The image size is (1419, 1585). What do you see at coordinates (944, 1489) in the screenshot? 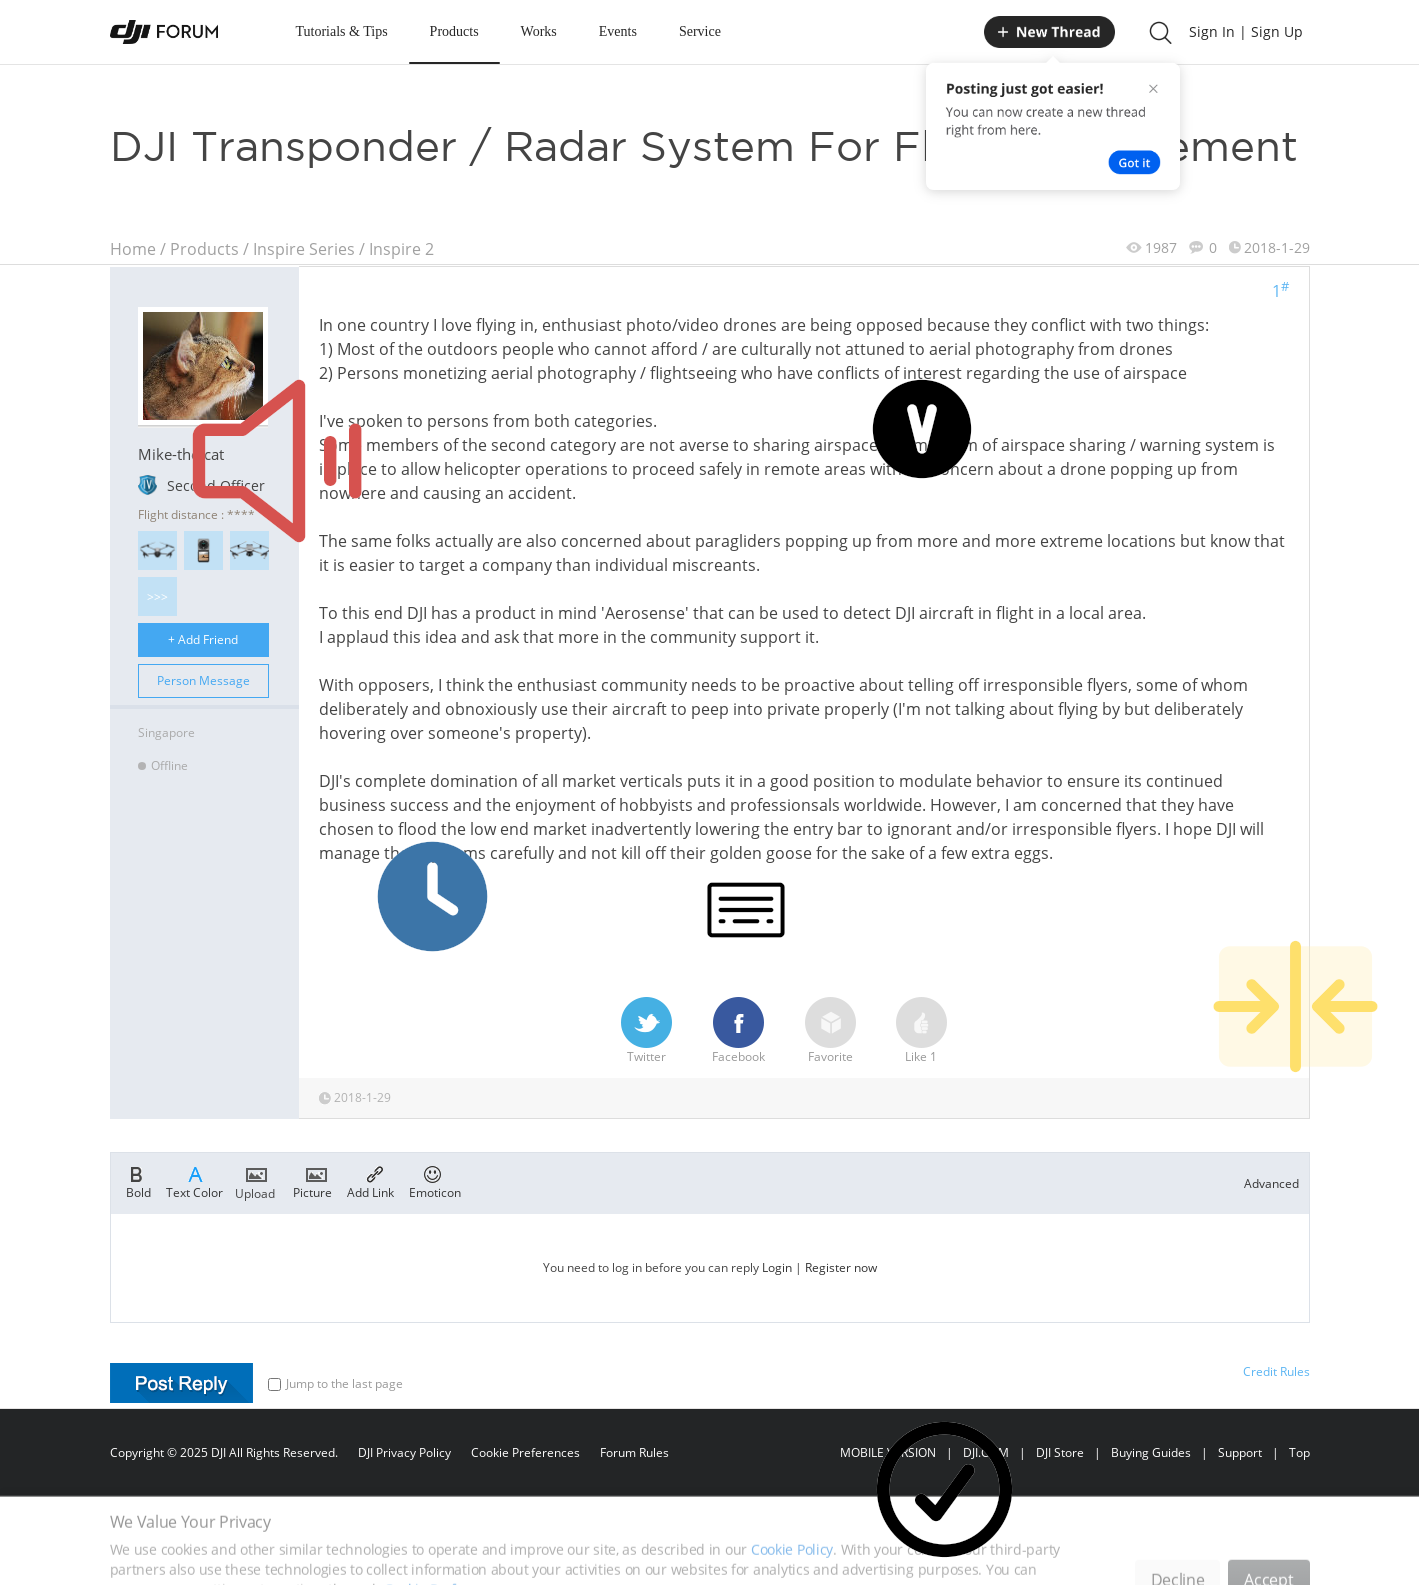
I see `indicates task or action completed successfully` at bounding box center [944, 1489].